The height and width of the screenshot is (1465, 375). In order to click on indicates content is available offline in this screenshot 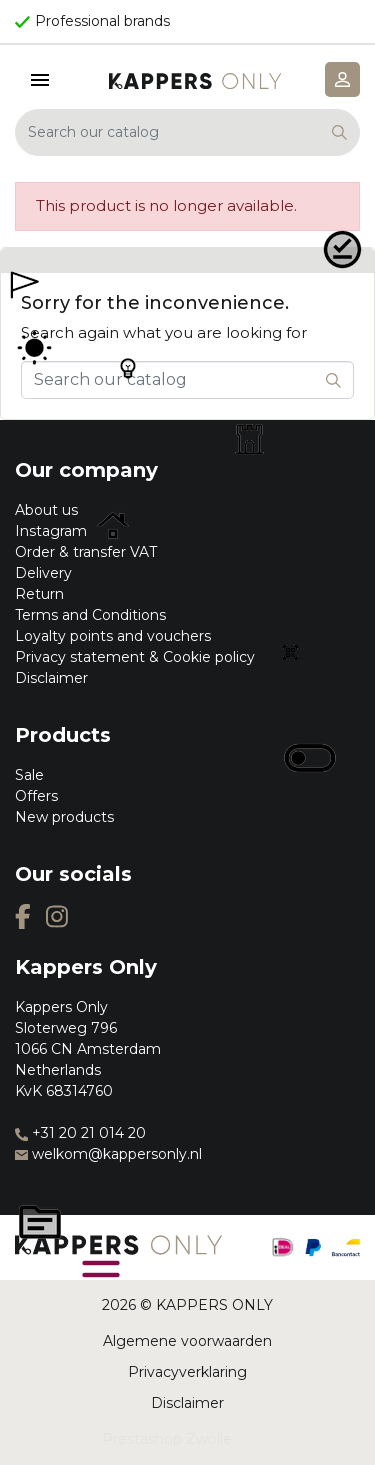, I will do `click(342, 249)`.